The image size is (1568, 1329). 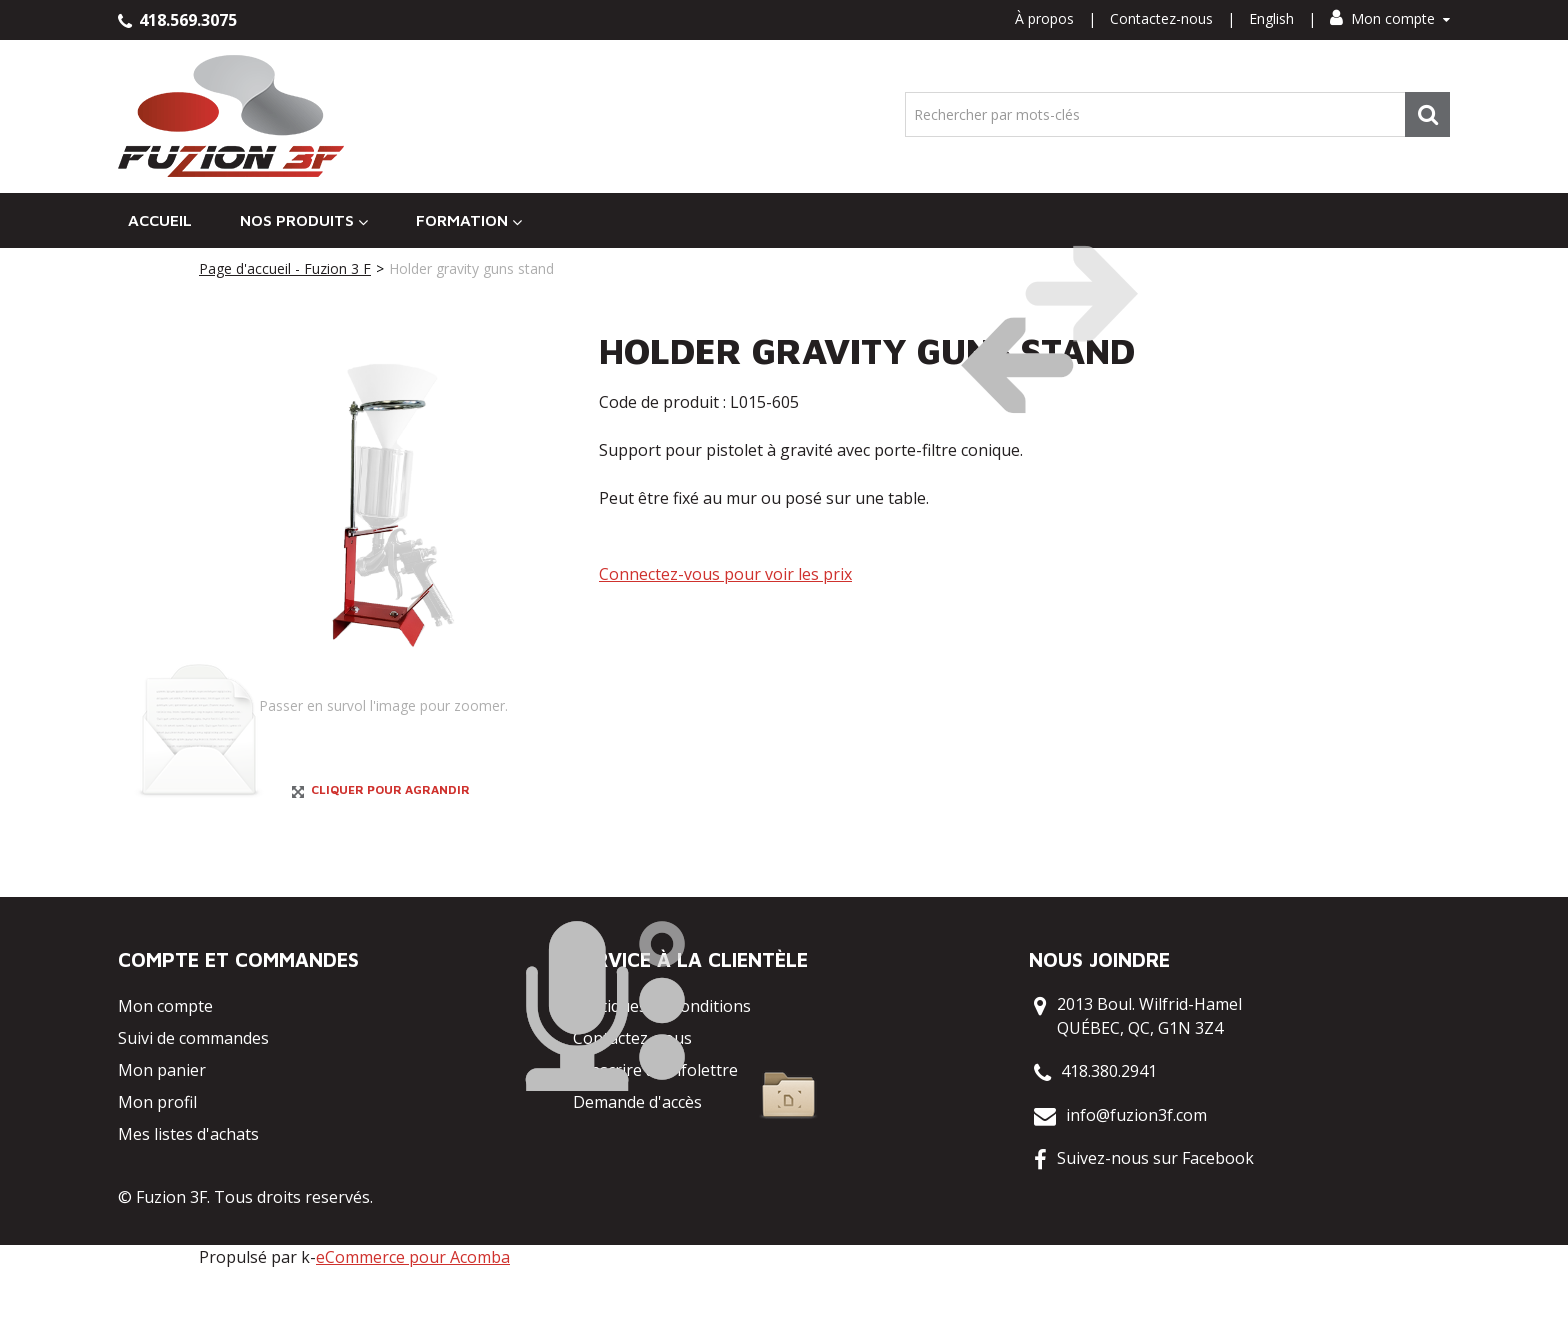 I want to click on microphone sensitivity set to medium level, so click(x=605, y=1000).